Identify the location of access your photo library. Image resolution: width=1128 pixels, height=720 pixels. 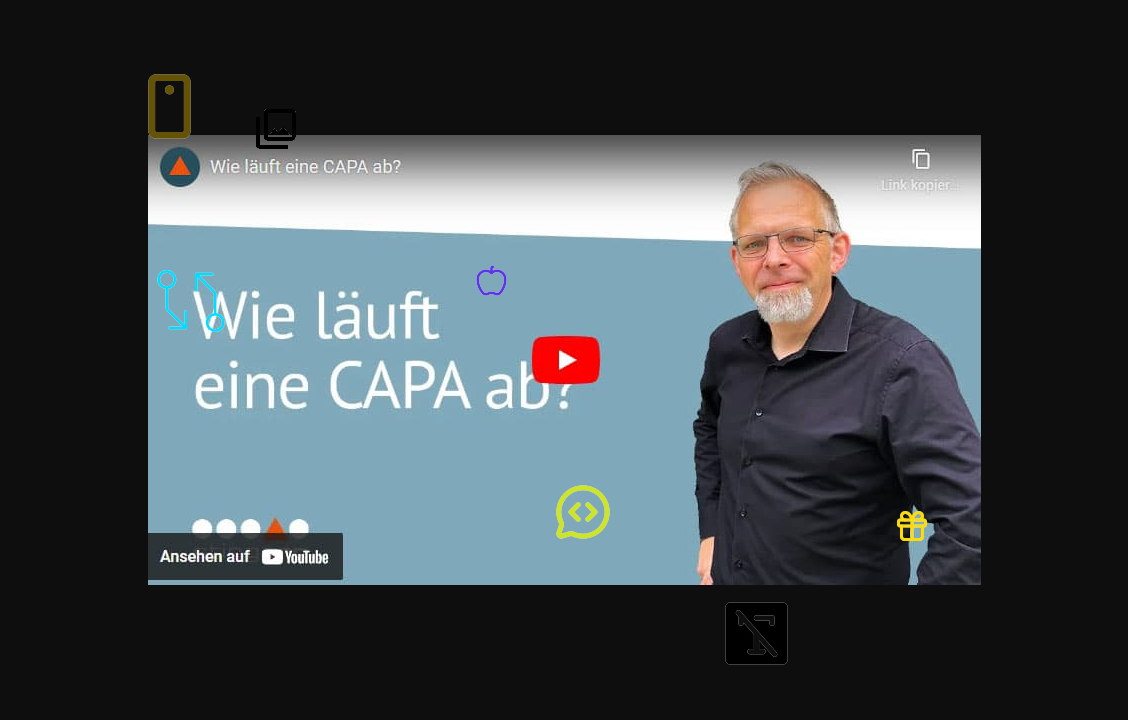
(276, 129).